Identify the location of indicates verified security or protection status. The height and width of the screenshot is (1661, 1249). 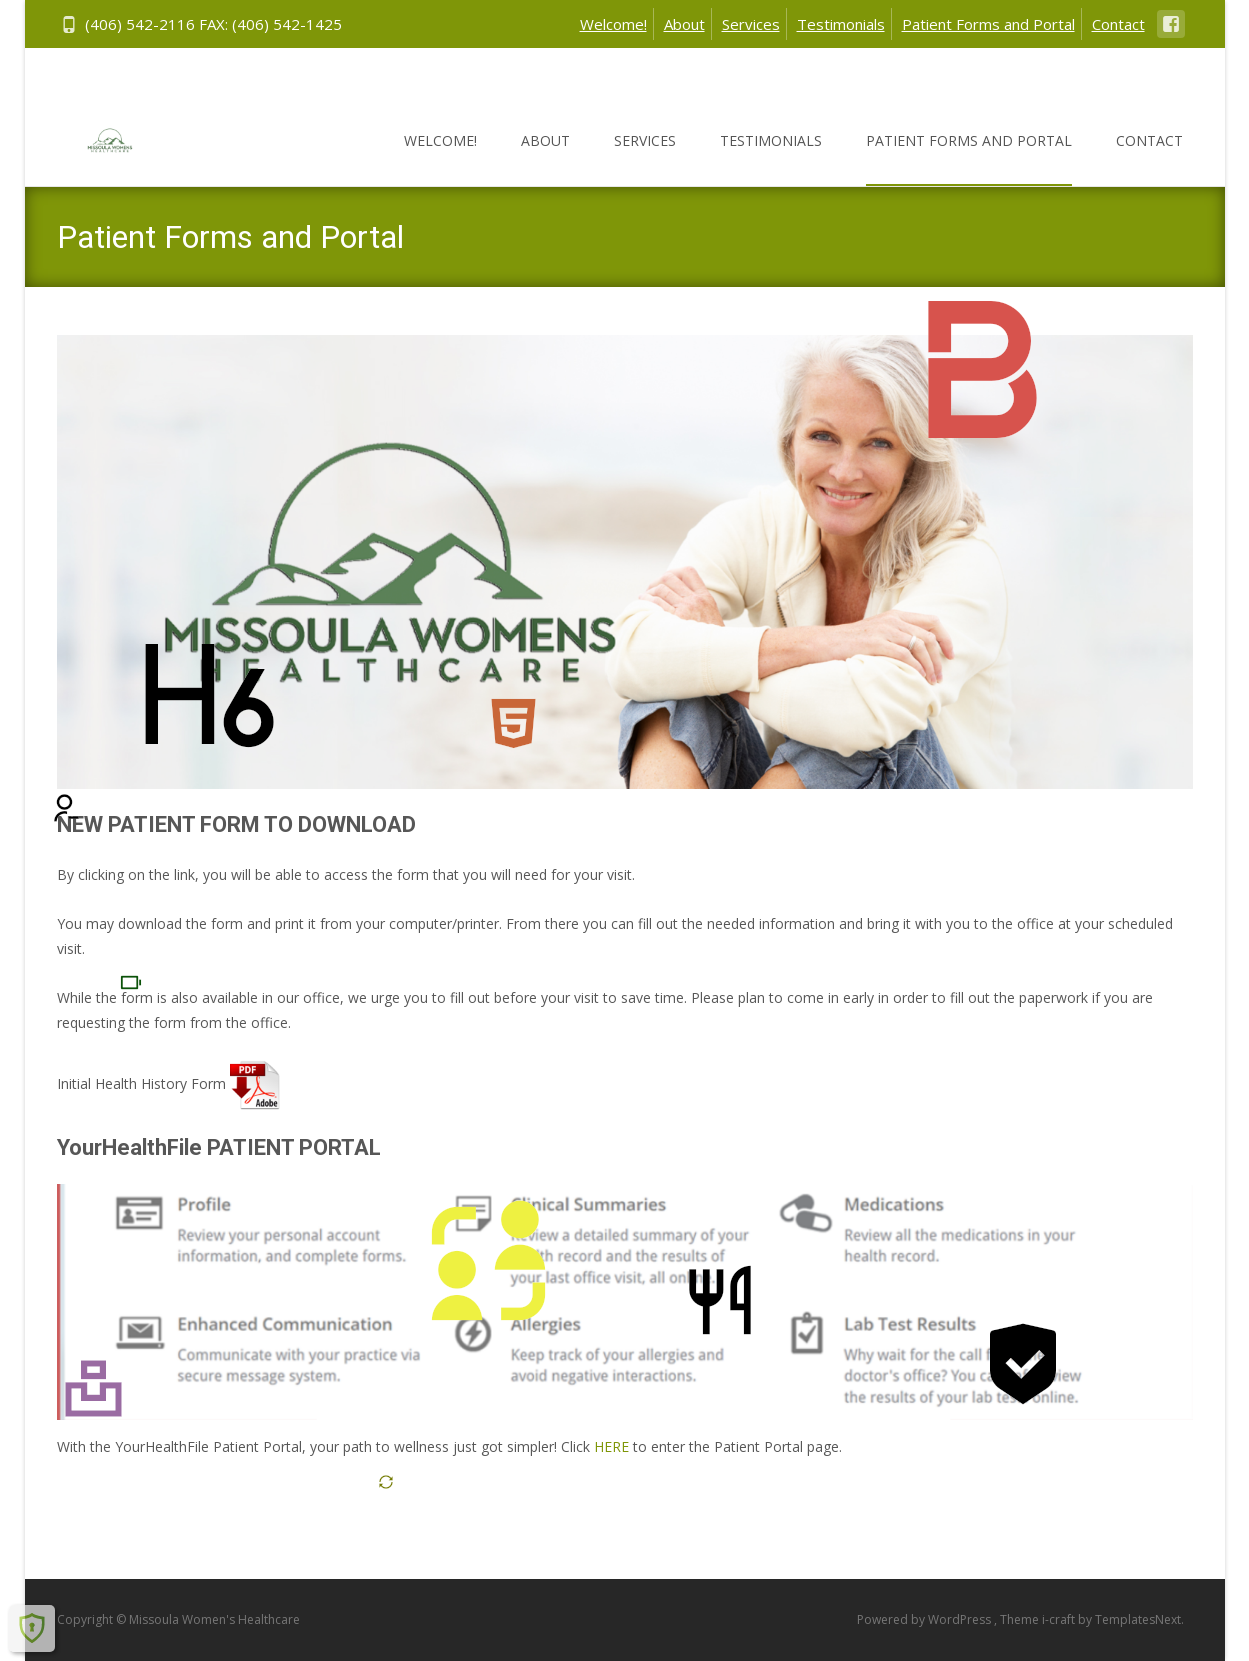
(1023, 1364).